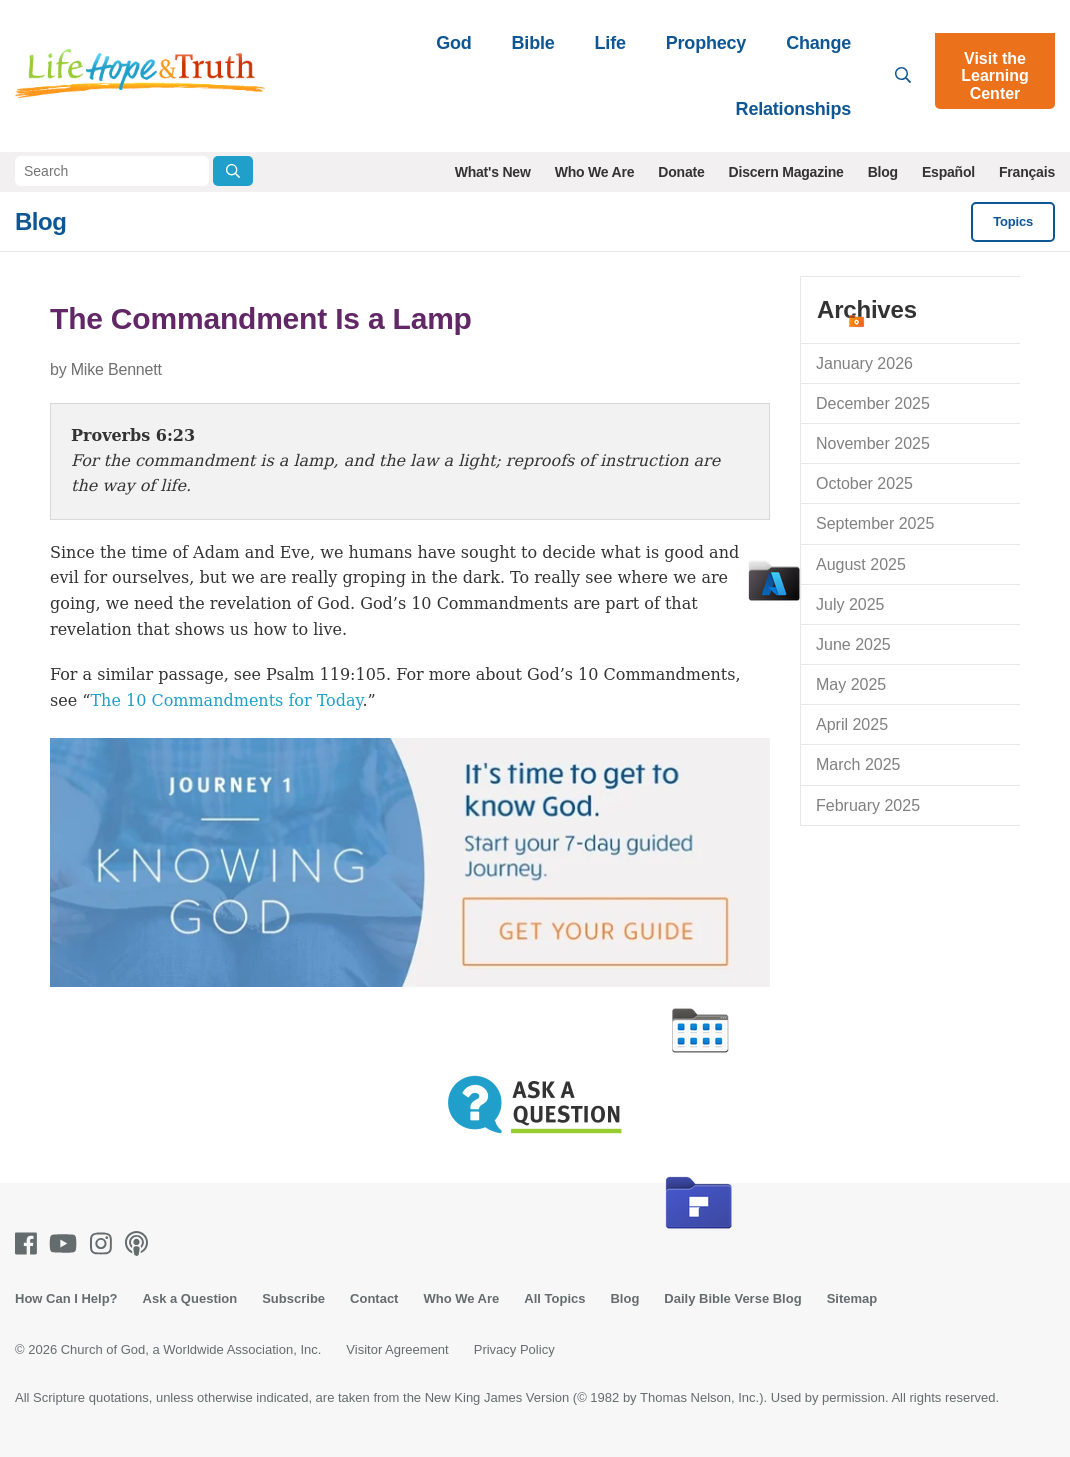  What do you see at coordinates (698, 1204) in the screenshot?
I see `open wondershare pdfelement documents folder` at bounding box center [698, 1204].